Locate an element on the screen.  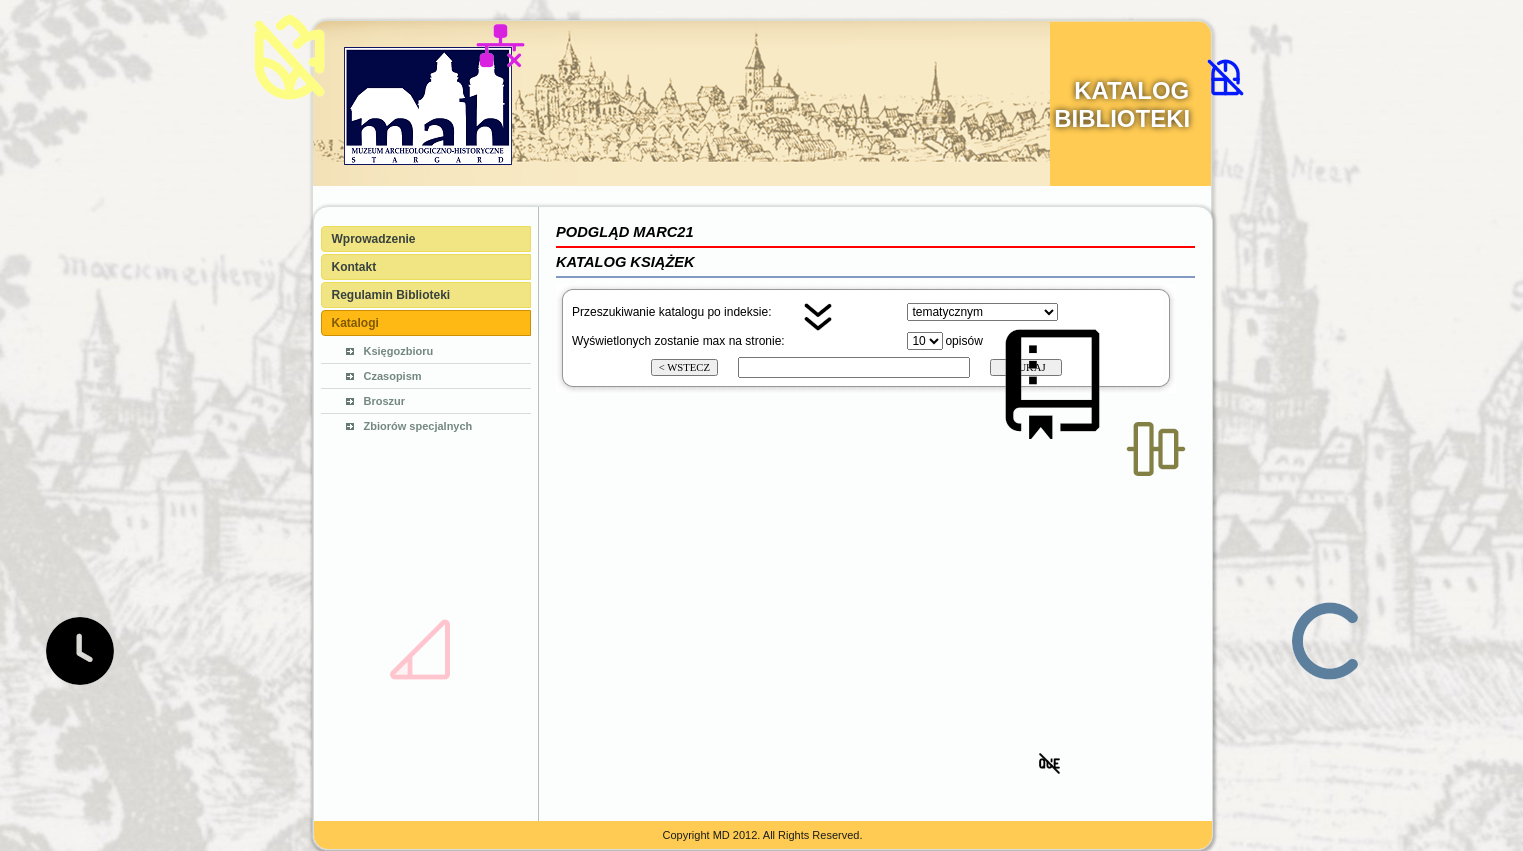
network connection failed or unavailable is located at coordinates (500, 46).